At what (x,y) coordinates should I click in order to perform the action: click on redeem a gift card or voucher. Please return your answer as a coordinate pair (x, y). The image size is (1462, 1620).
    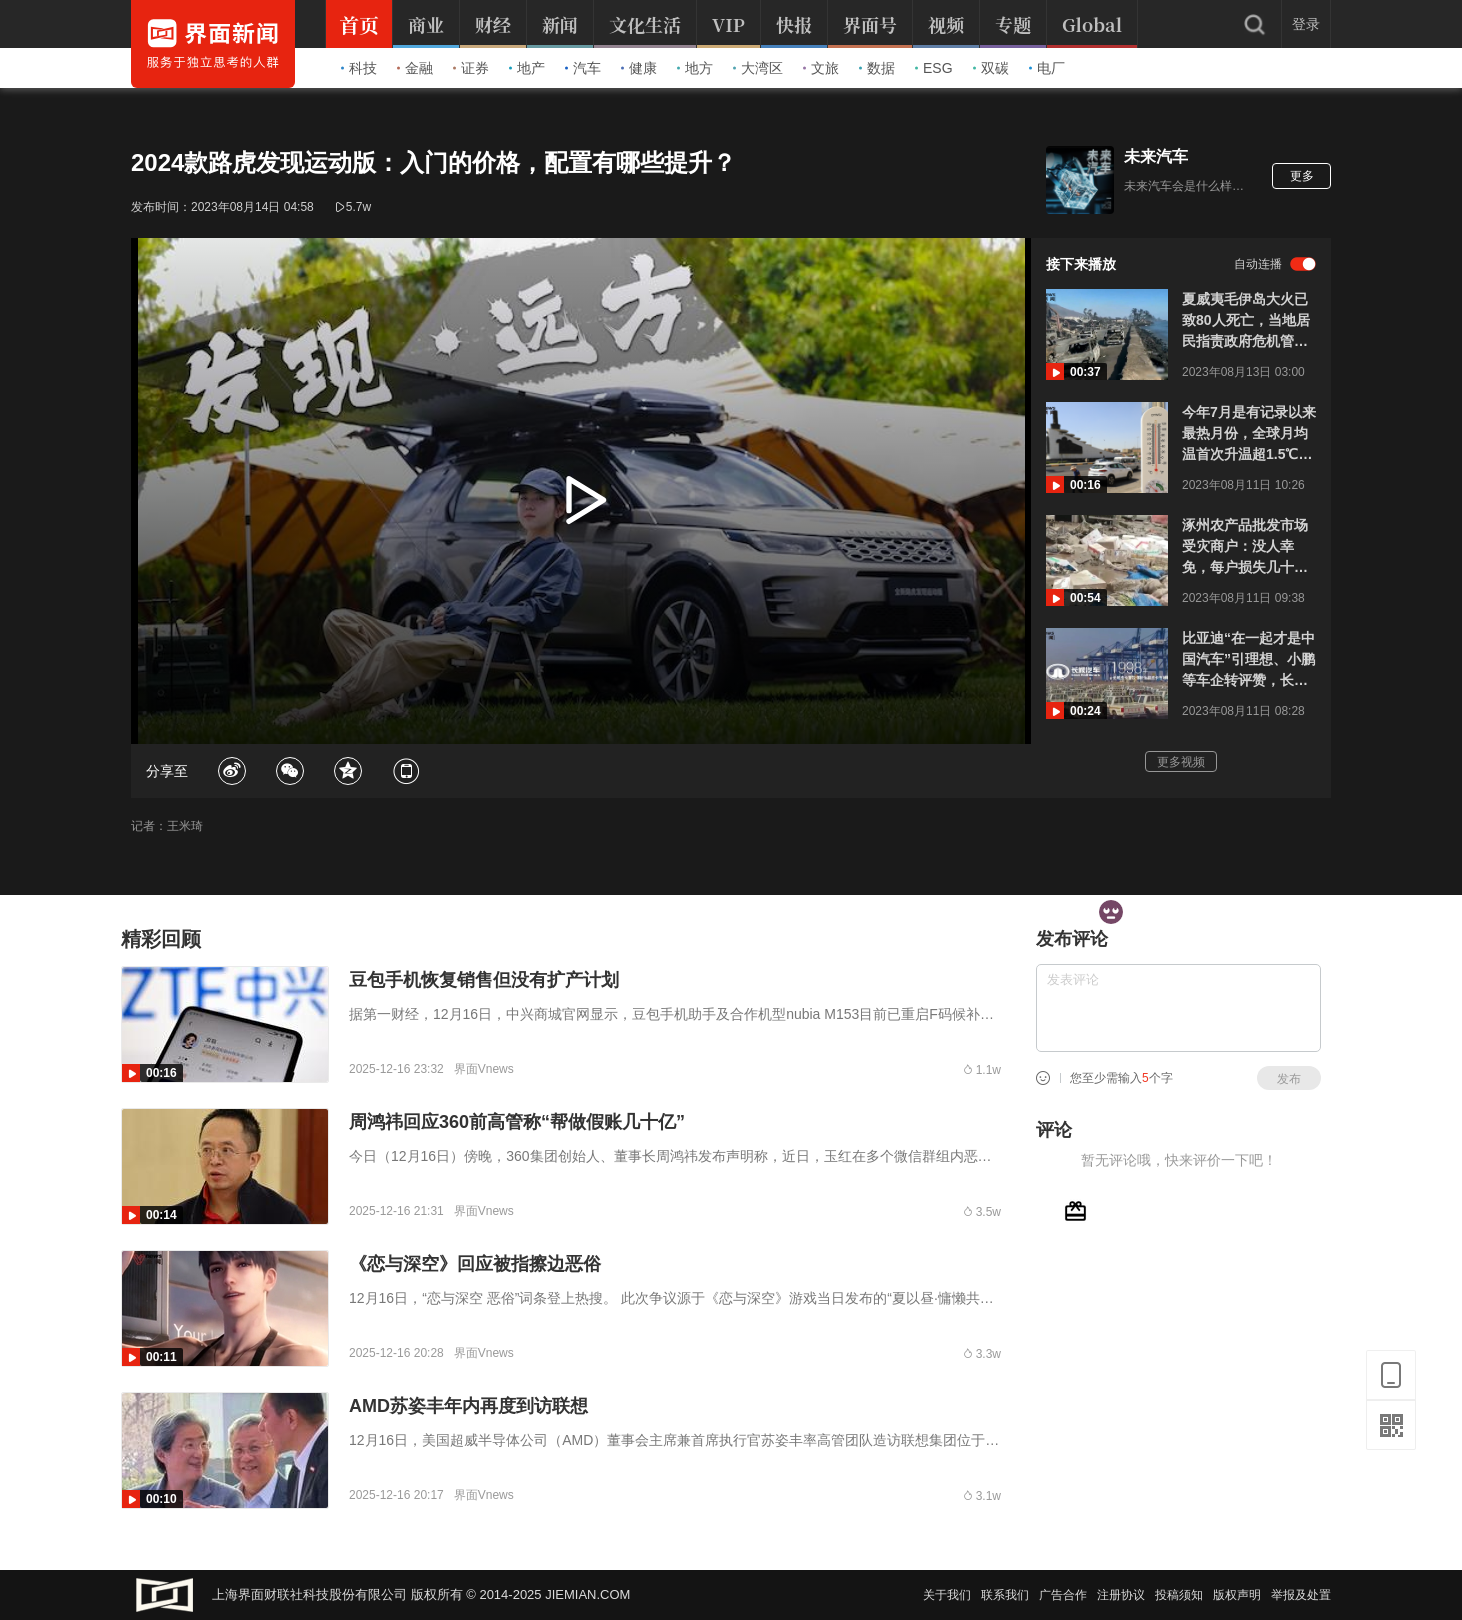
    Looking at the image, I should click on (1075, 1211).